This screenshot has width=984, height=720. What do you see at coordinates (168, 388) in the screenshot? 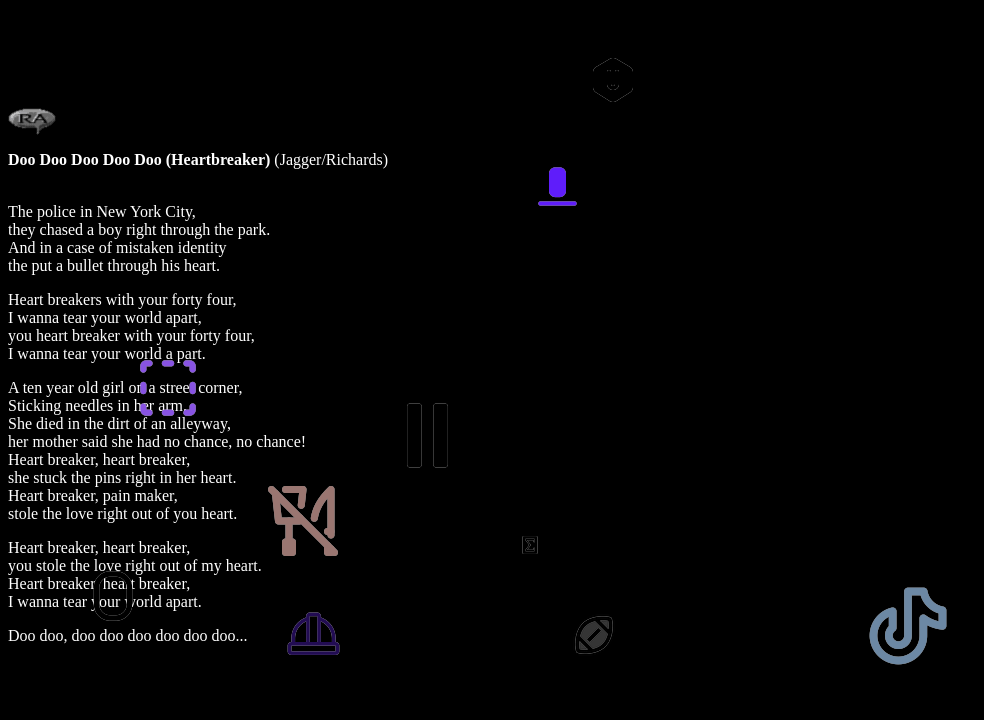
I see `create a selection area or marquee tool` at bounding box center [168, 388].